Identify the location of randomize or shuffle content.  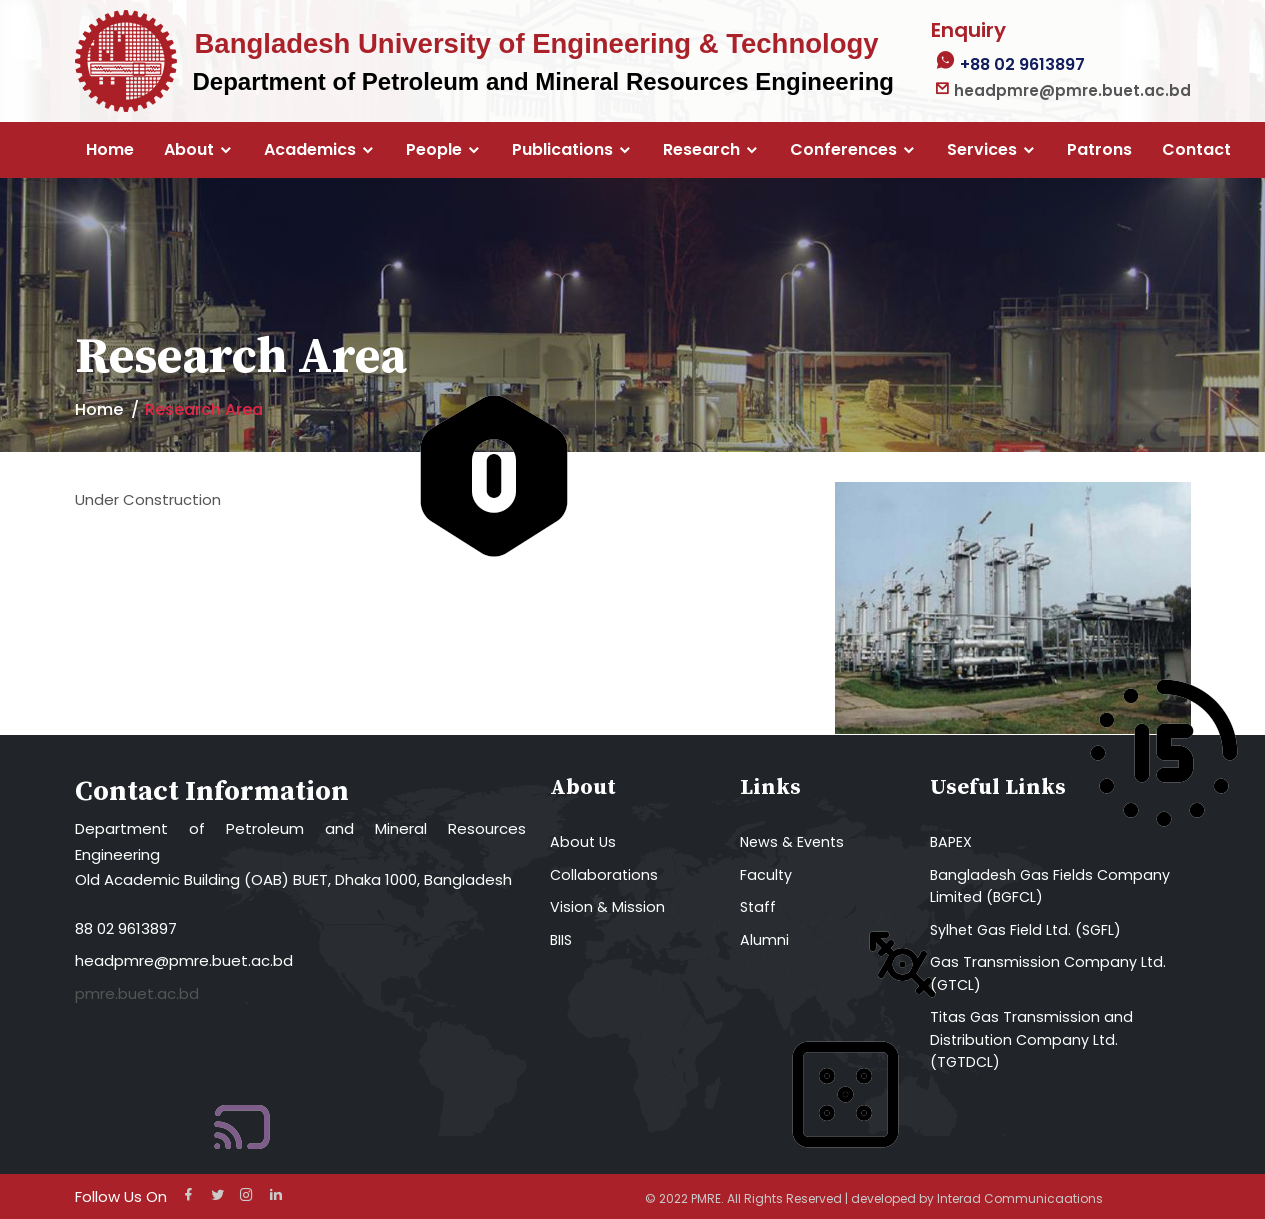
(845, 1094).